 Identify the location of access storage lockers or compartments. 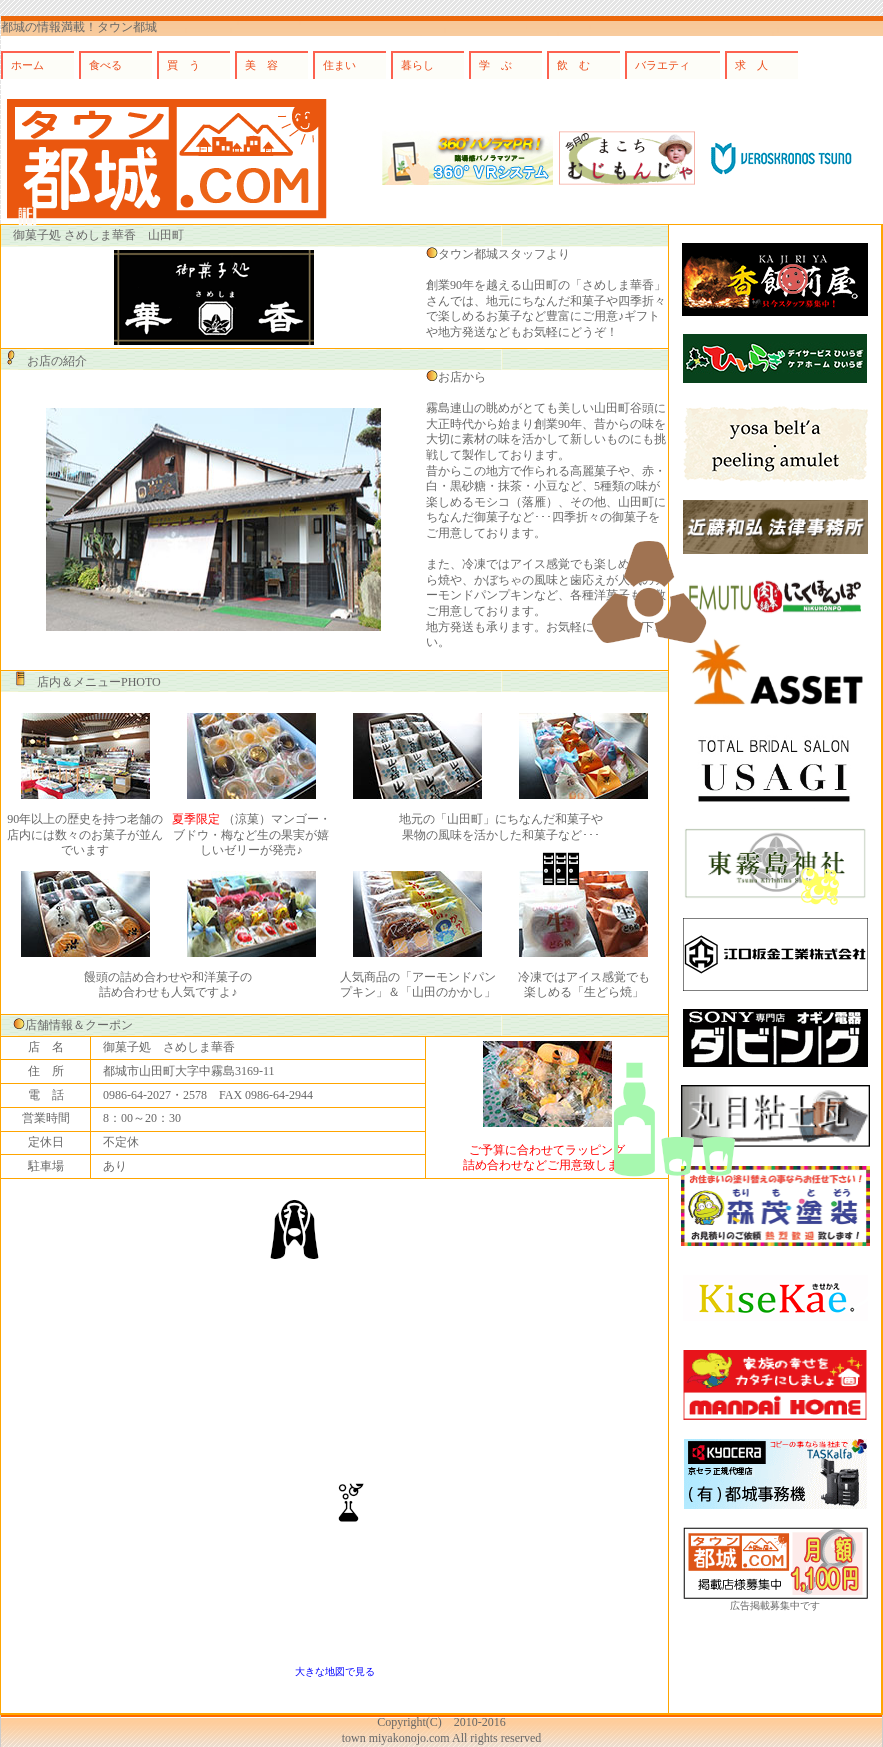
(561, 867).